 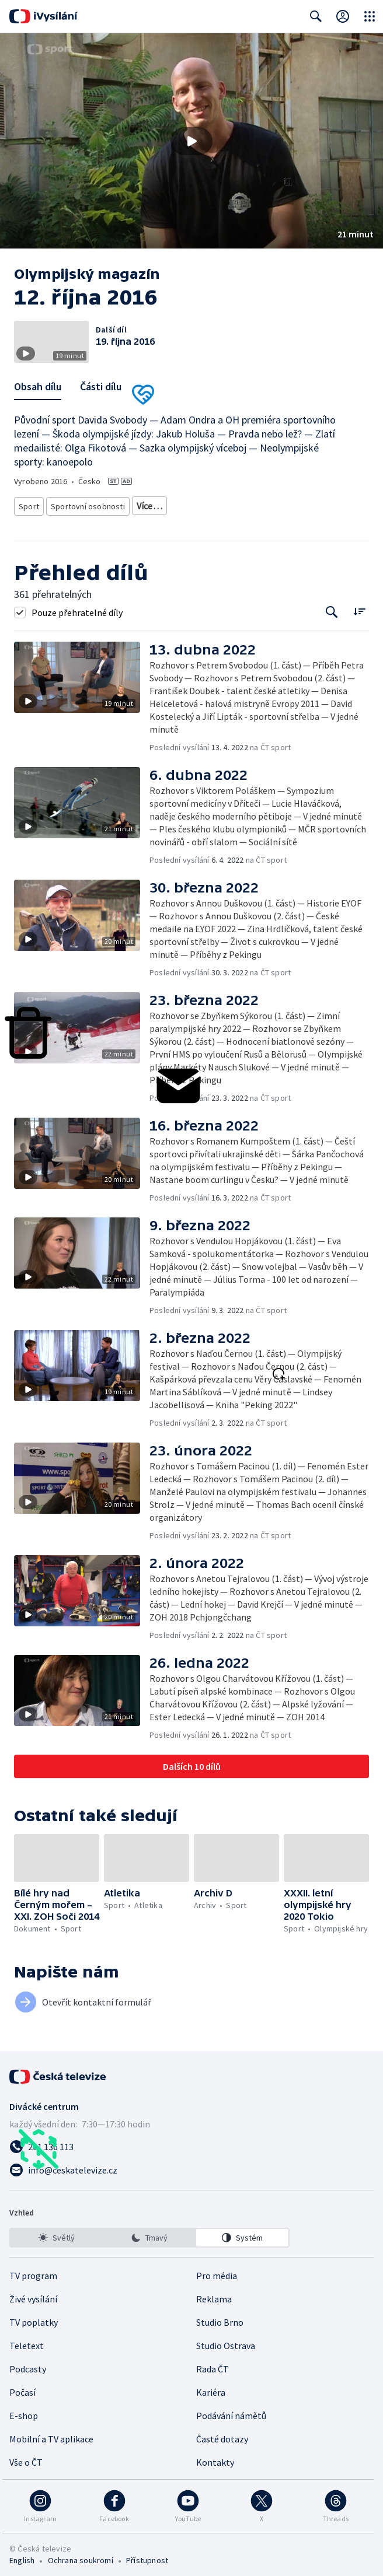 What do you see at coordinates (39, 2149) in the screenshot?
I see `3D object view is disabled` at bounding box center [39, 2149].